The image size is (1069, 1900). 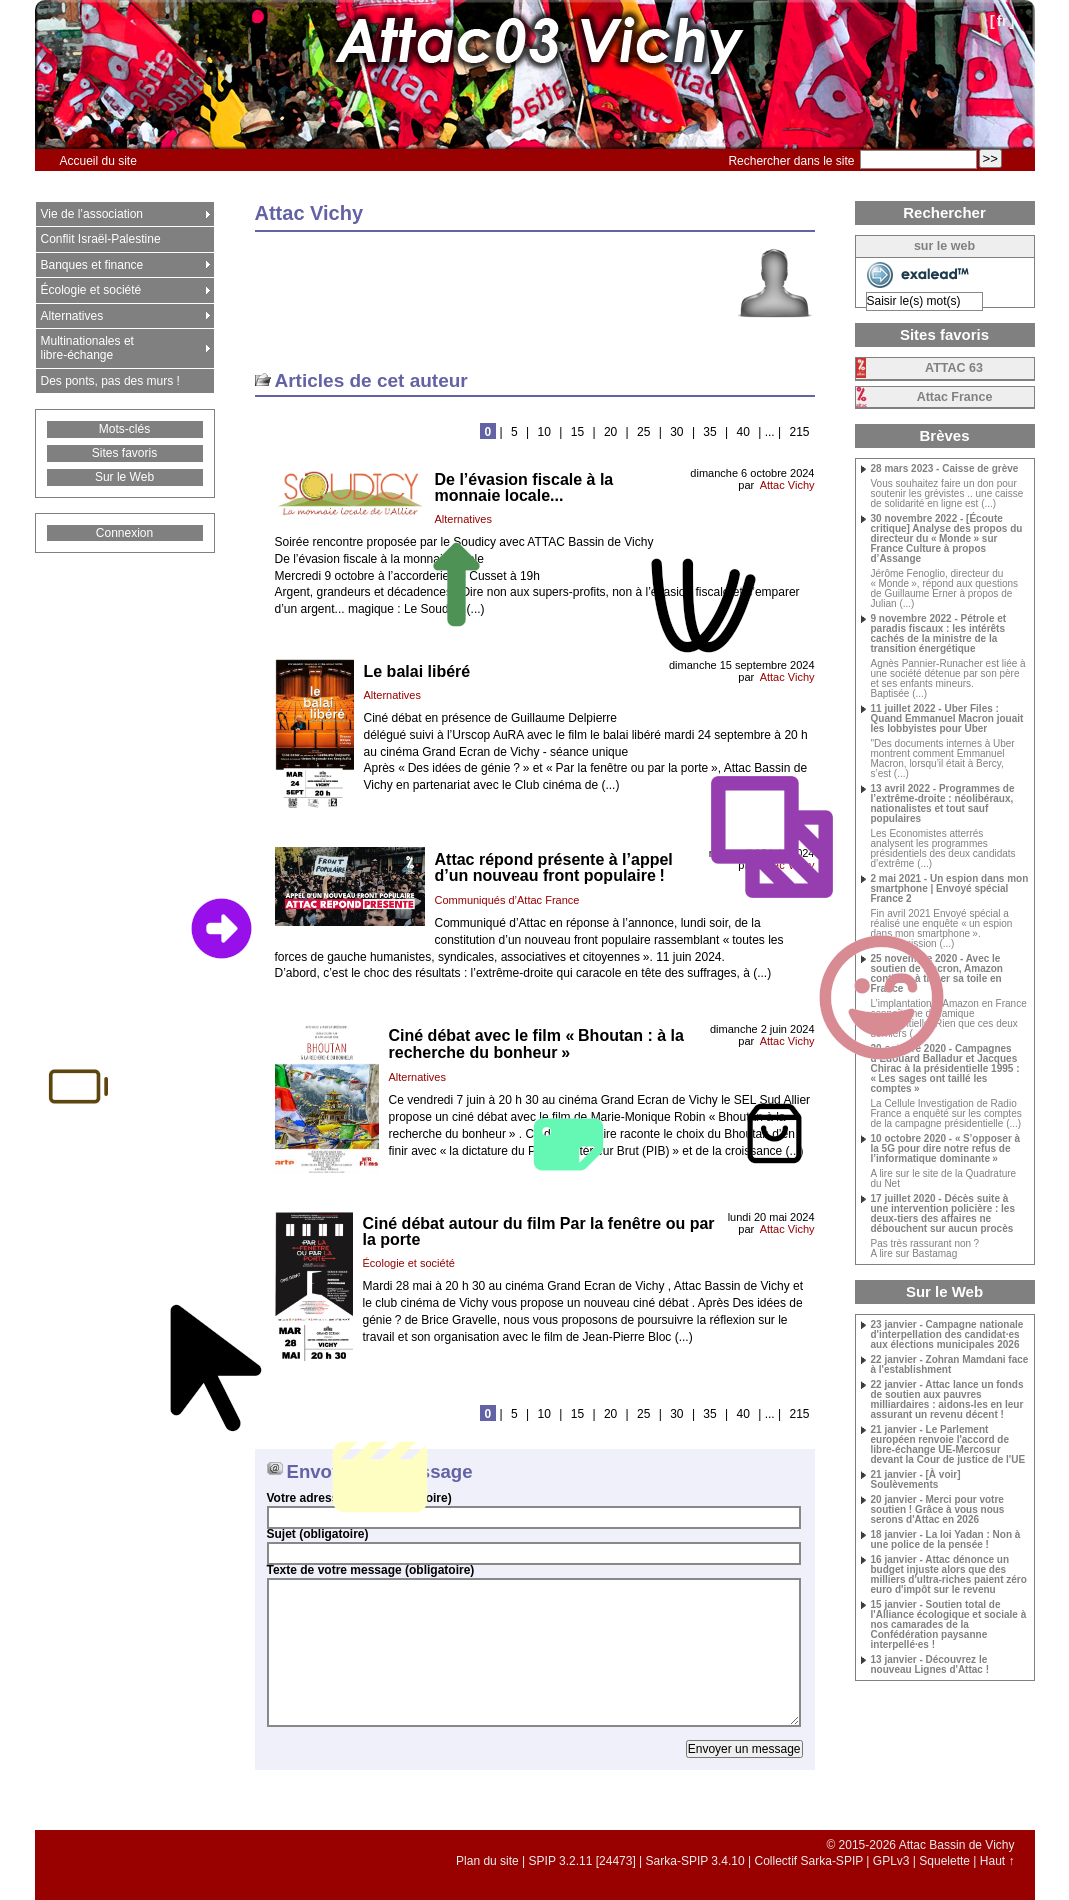 What do you see at coordinates (221, 928) in the screenshot?
I see `go to next item or step` at bounding box center [221, 928].